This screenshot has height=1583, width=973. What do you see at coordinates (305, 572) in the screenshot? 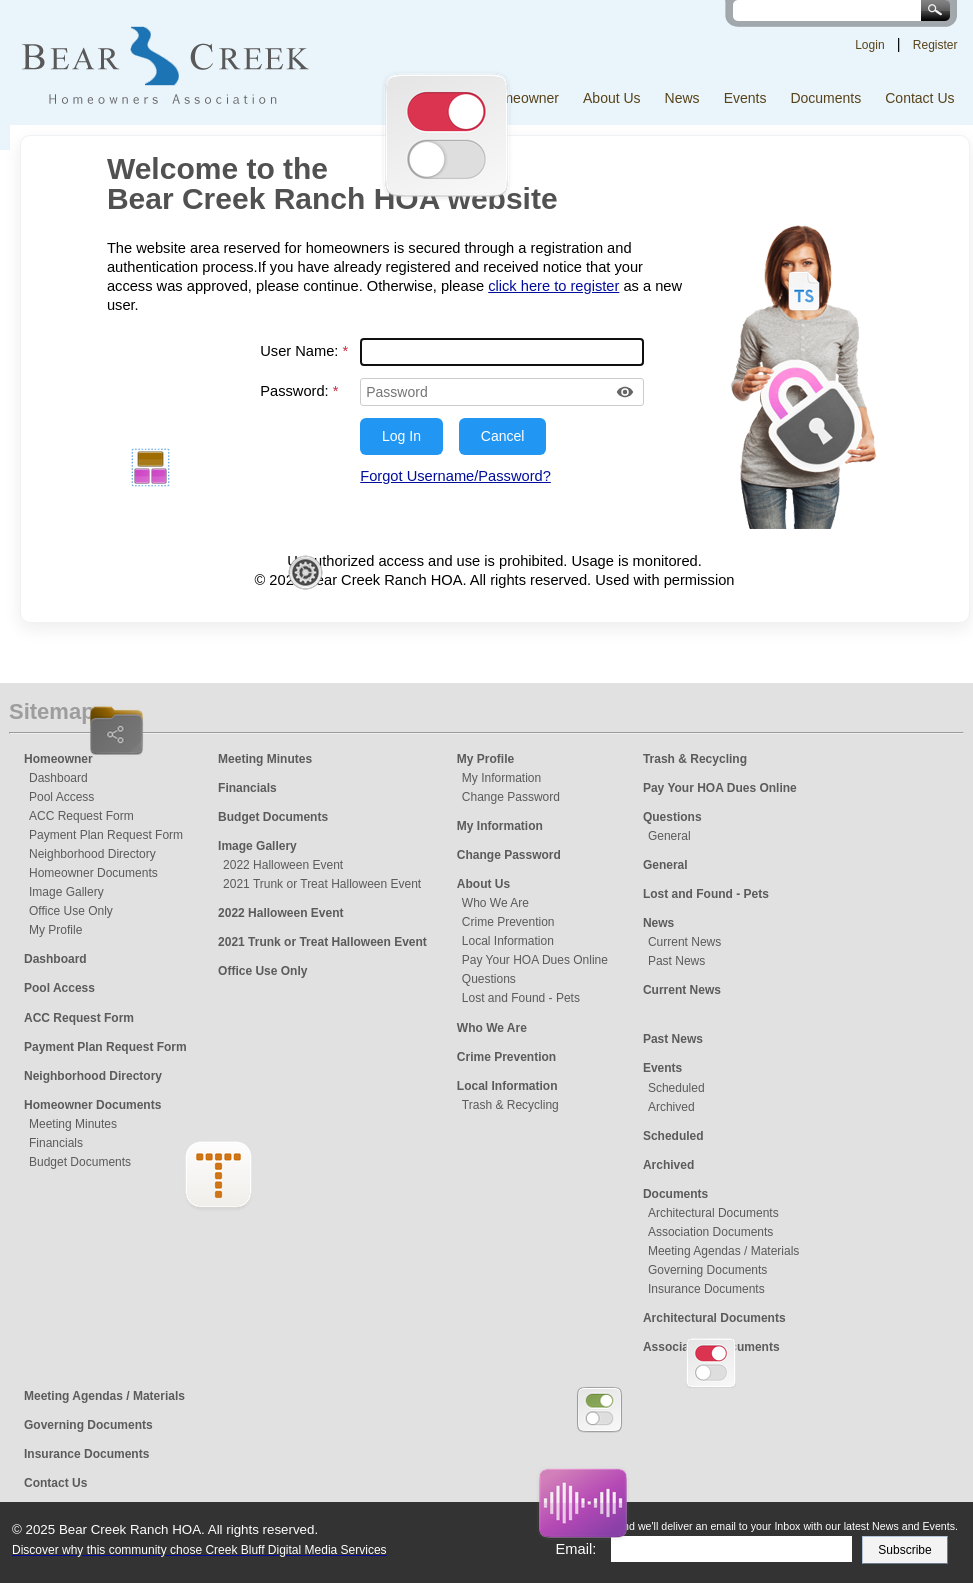
I see `open system settings` at bounding box center [305, 572].